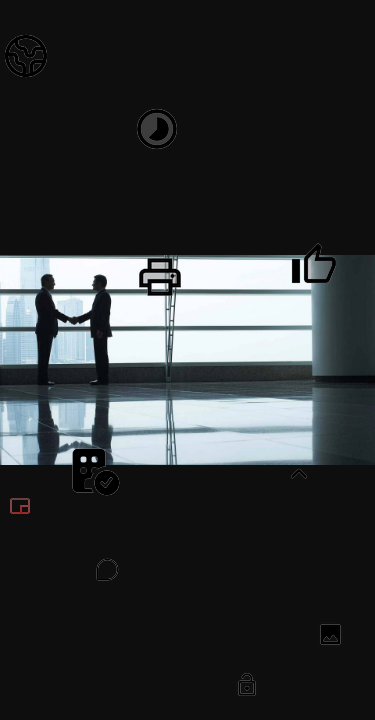 This screenshot has height=720, width=375. Describe the element at coordinates (299, 474) in the screenshot. I see `collapse an expanded section` at that location.